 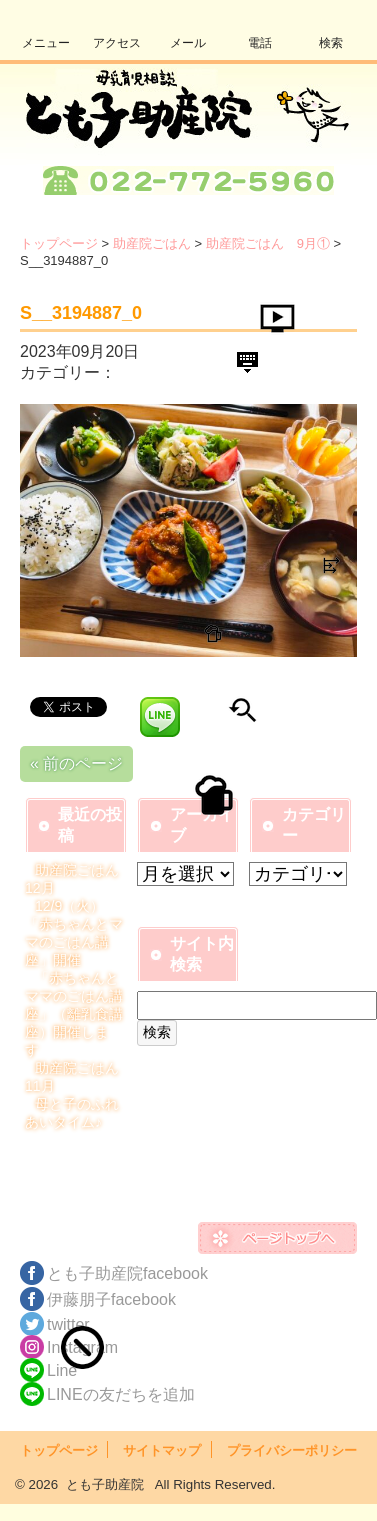 I want to click on play on-demand video content, so click(x=277, y=318).